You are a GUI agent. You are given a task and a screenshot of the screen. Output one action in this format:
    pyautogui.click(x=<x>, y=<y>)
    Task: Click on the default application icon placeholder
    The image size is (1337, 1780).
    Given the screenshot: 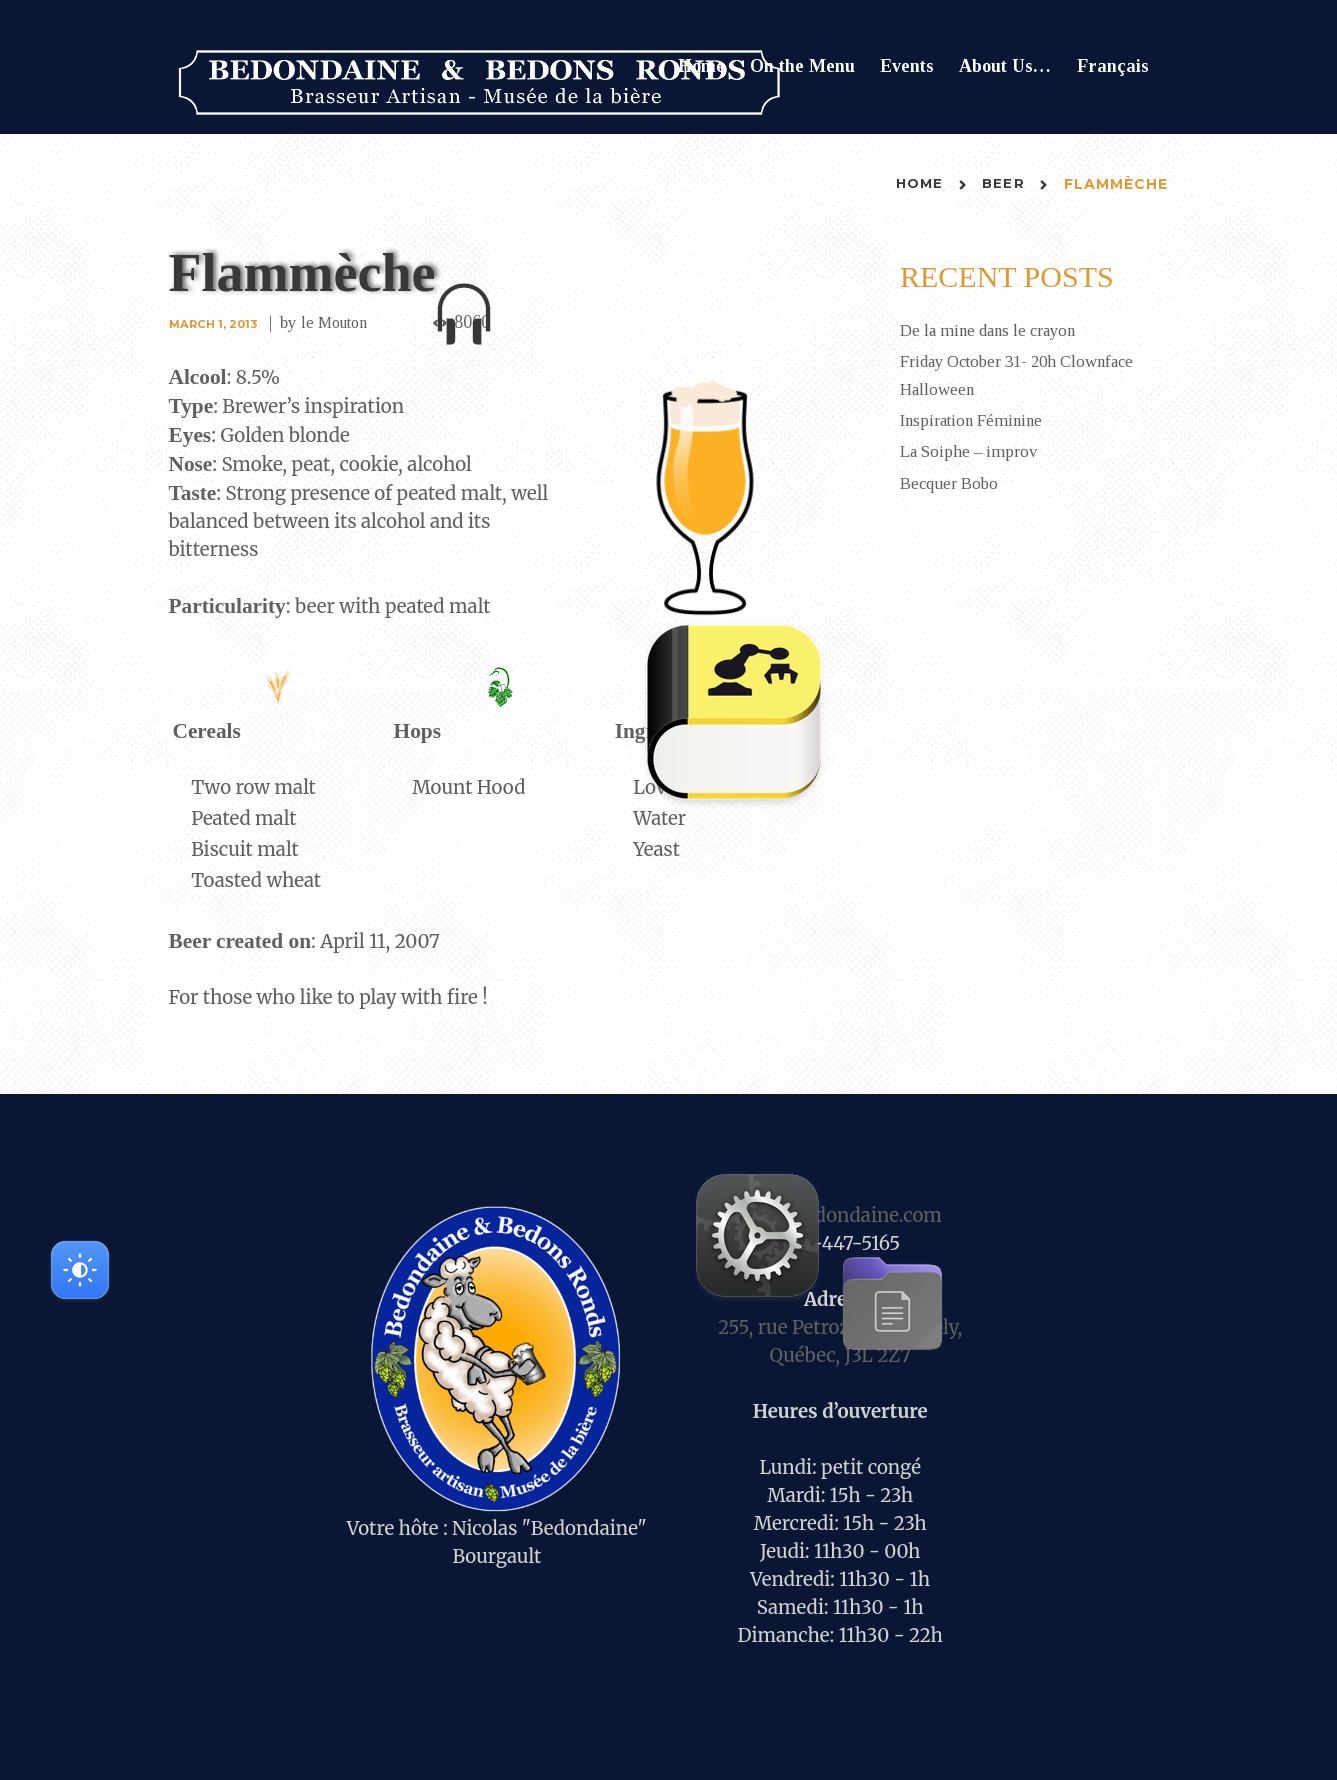 What is the action you would take?
    pyautogui.click(x=757, y=1235)
    